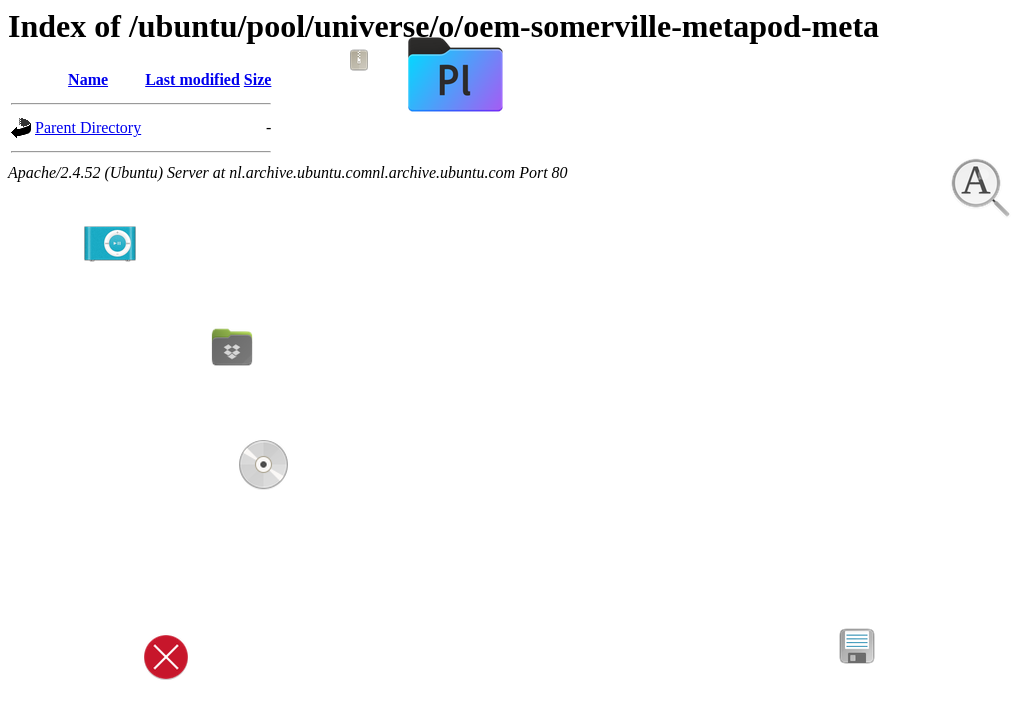 This screenshot has width=1024, height=720. I want to click on iPod shuffle device connected, so click(110, 234).